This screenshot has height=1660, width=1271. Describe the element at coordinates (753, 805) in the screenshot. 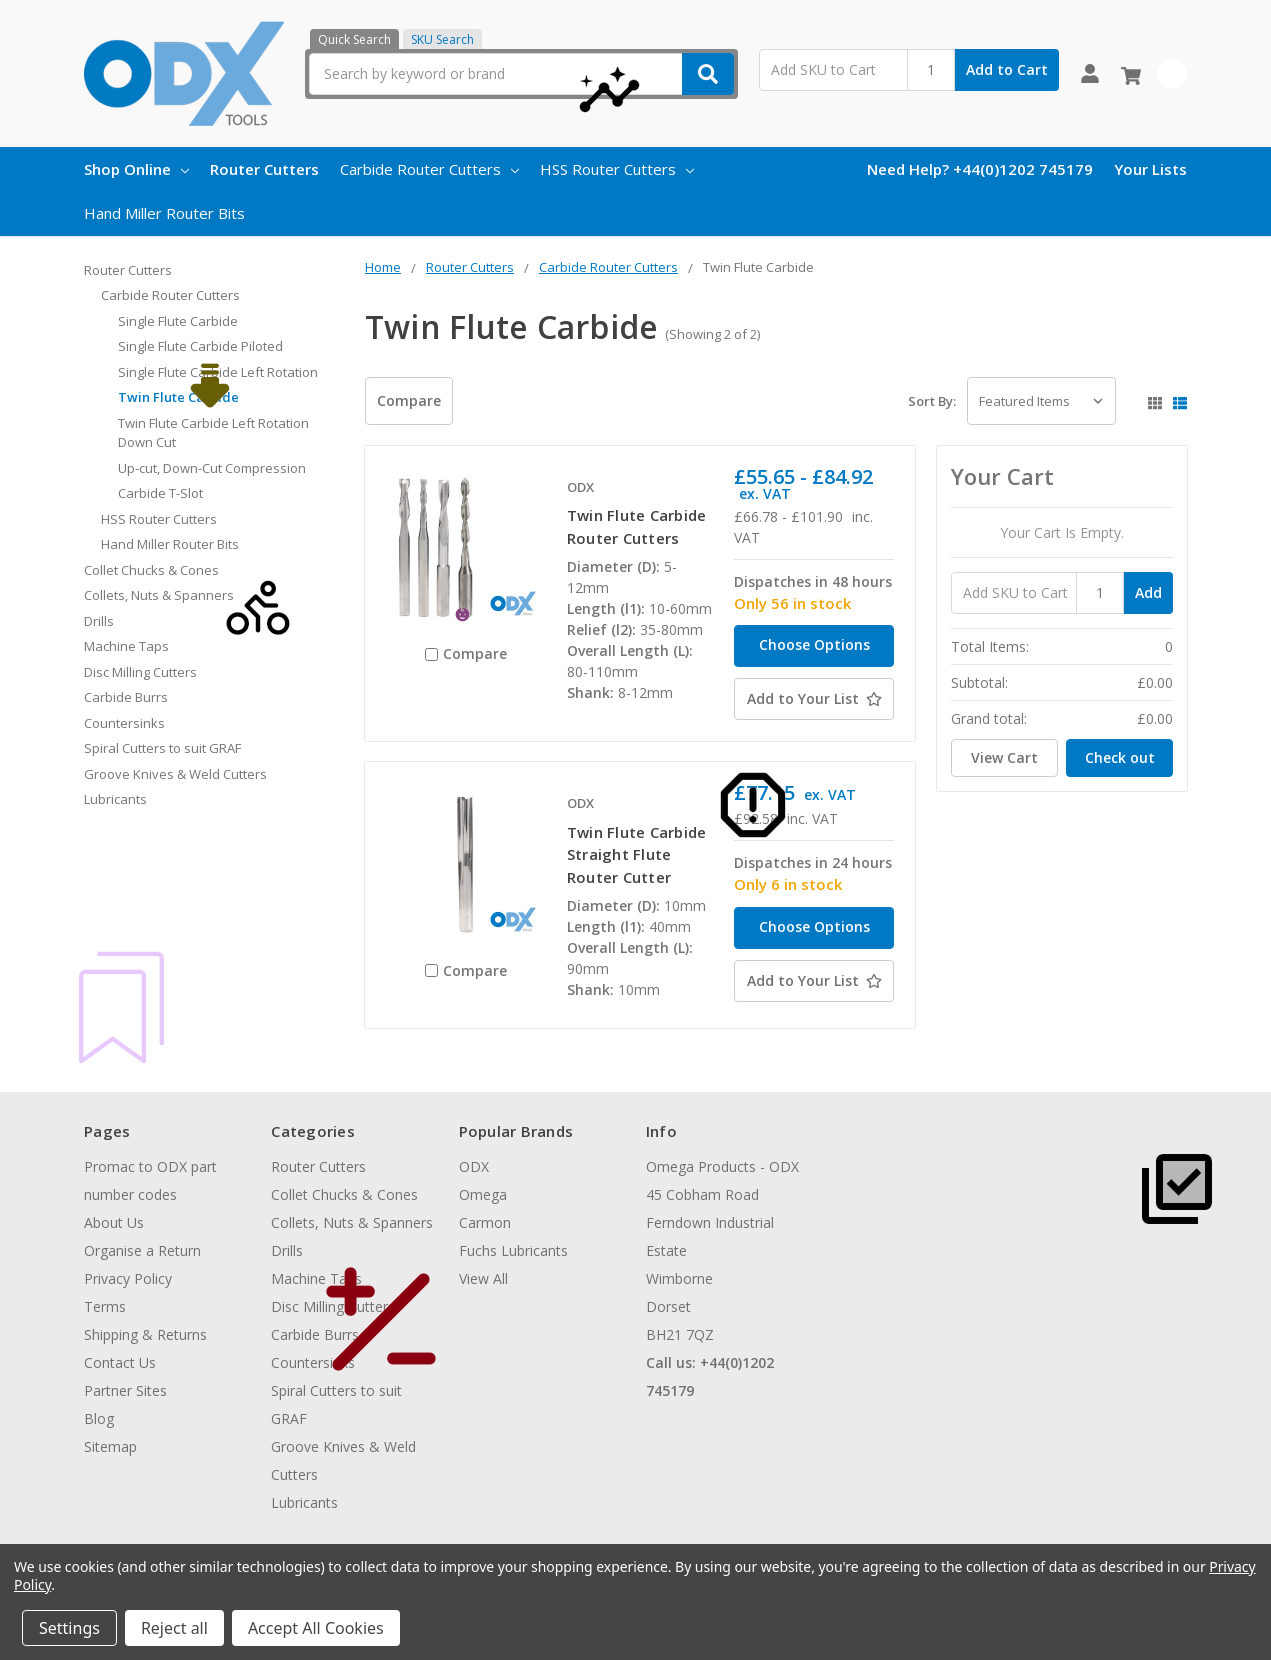

I see `indicates an email error or delivery failure` at that location.